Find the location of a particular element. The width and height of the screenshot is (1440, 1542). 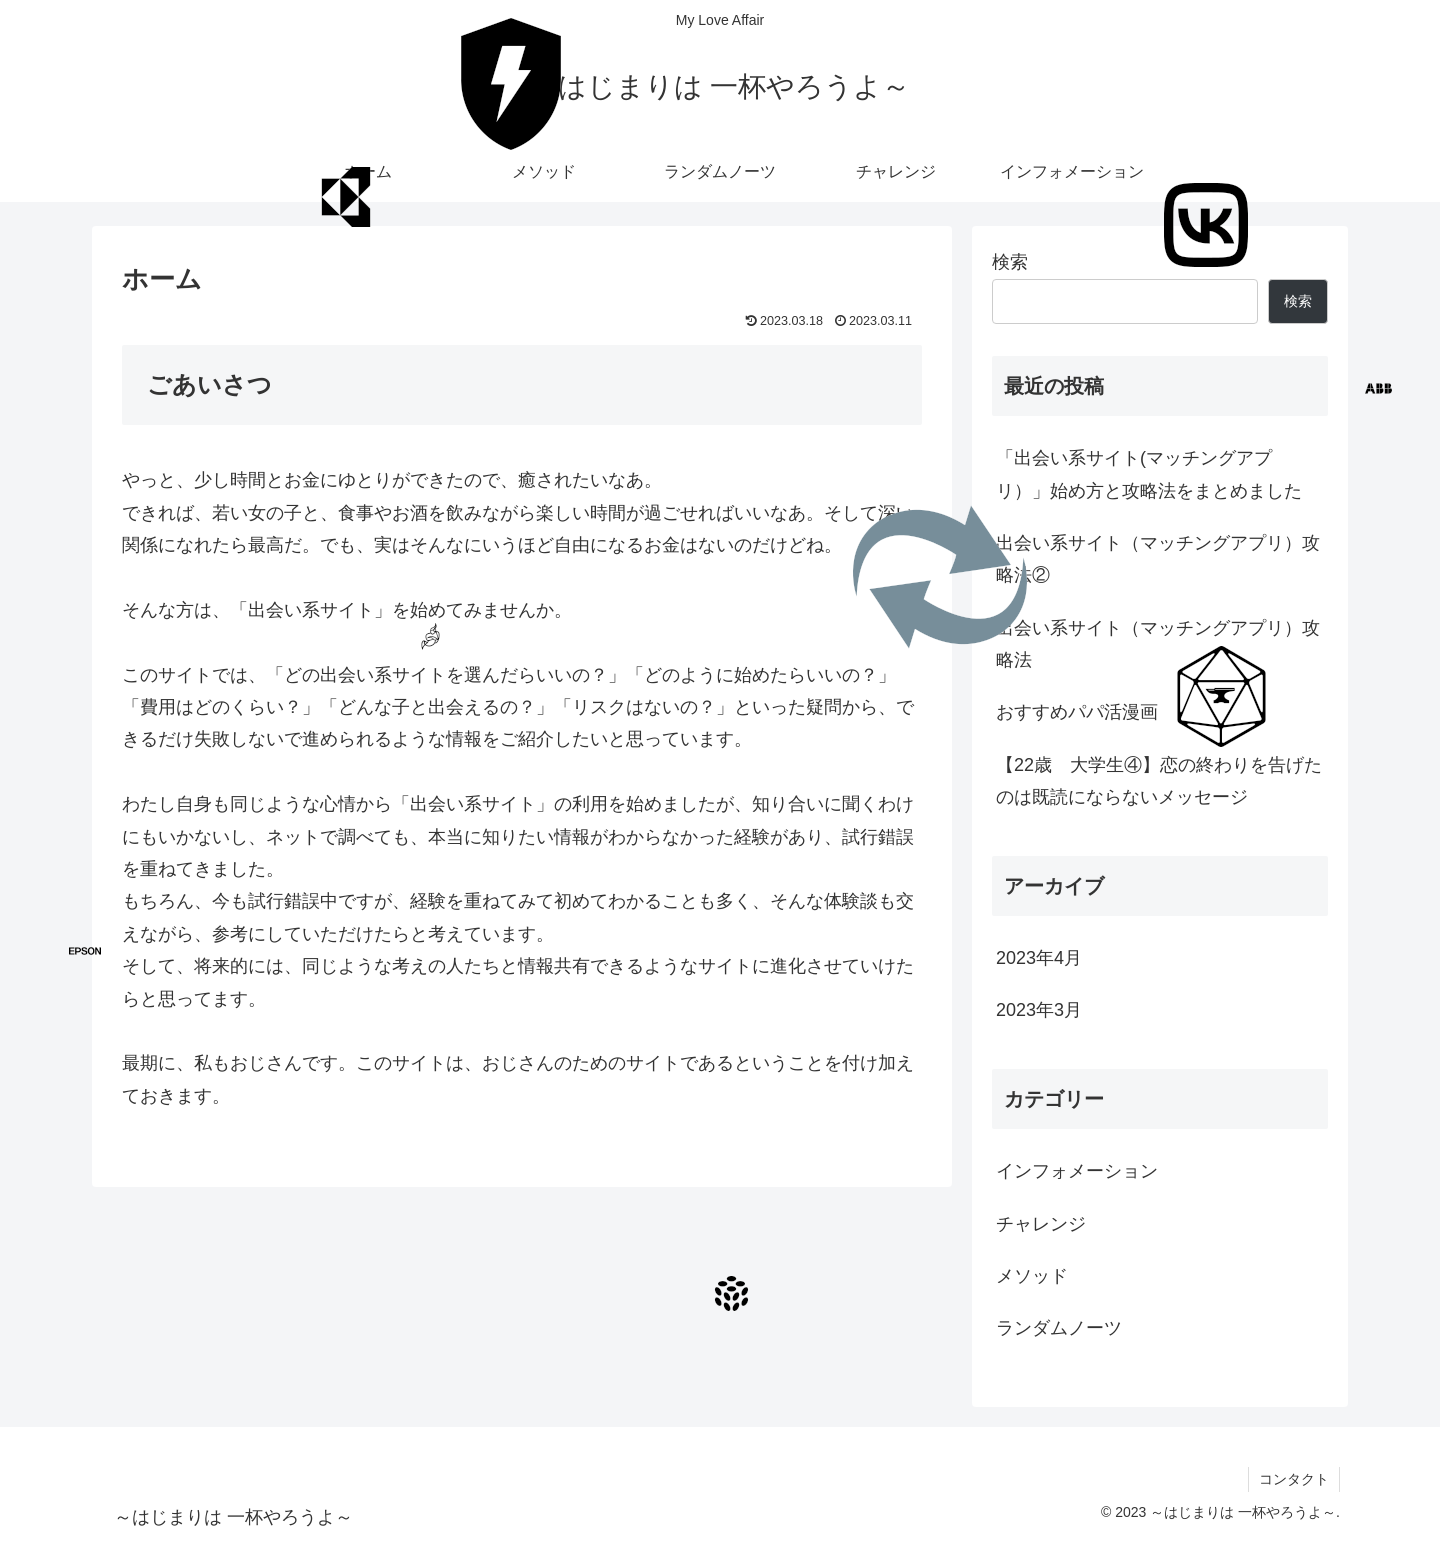

ABB company logo is located at coordinates (1378, 388).